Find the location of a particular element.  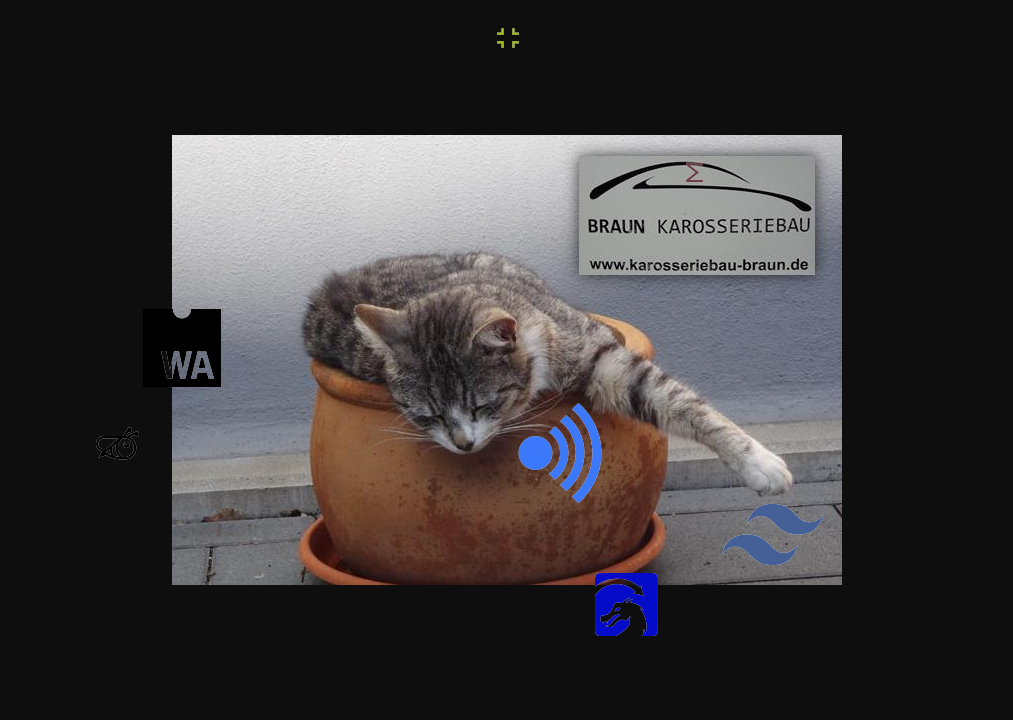

insert a mathematical sum or formula is located at coordinates (694, 172).